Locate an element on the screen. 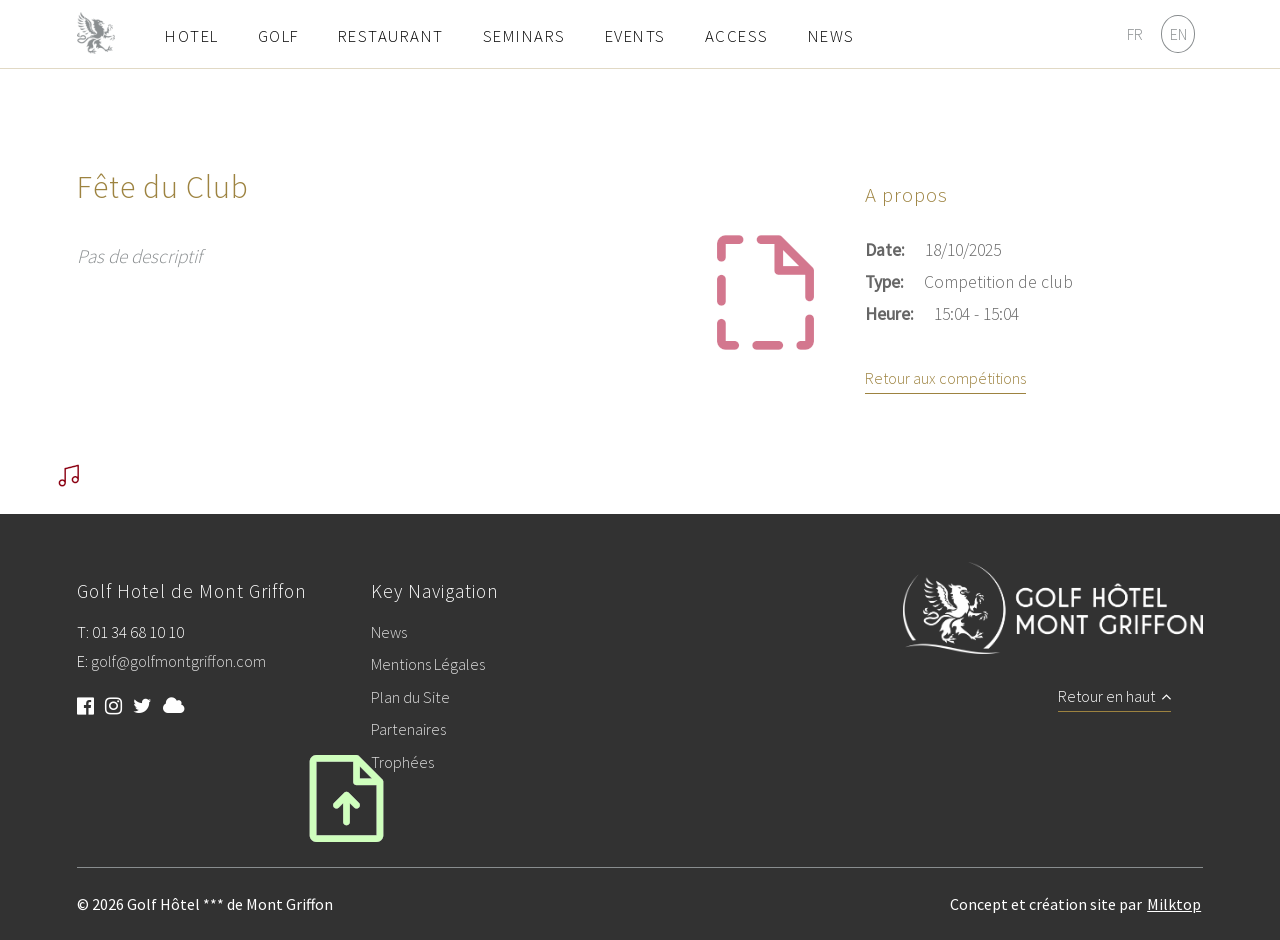  upload a file is located at coordinates (346, 798).